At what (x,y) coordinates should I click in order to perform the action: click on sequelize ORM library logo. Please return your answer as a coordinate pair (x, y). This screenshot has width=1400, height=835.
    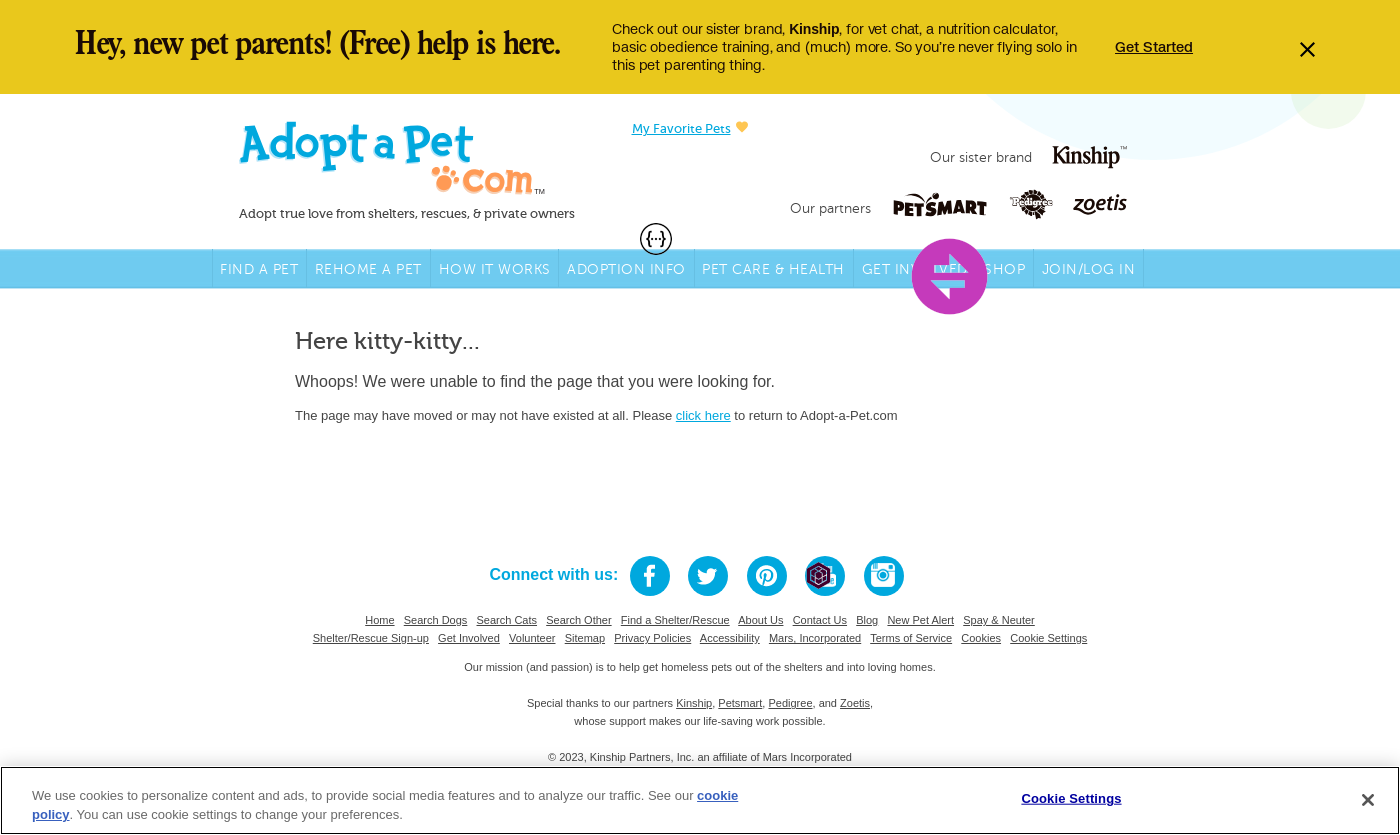
    Looking at the image, I should click on (818, 575).